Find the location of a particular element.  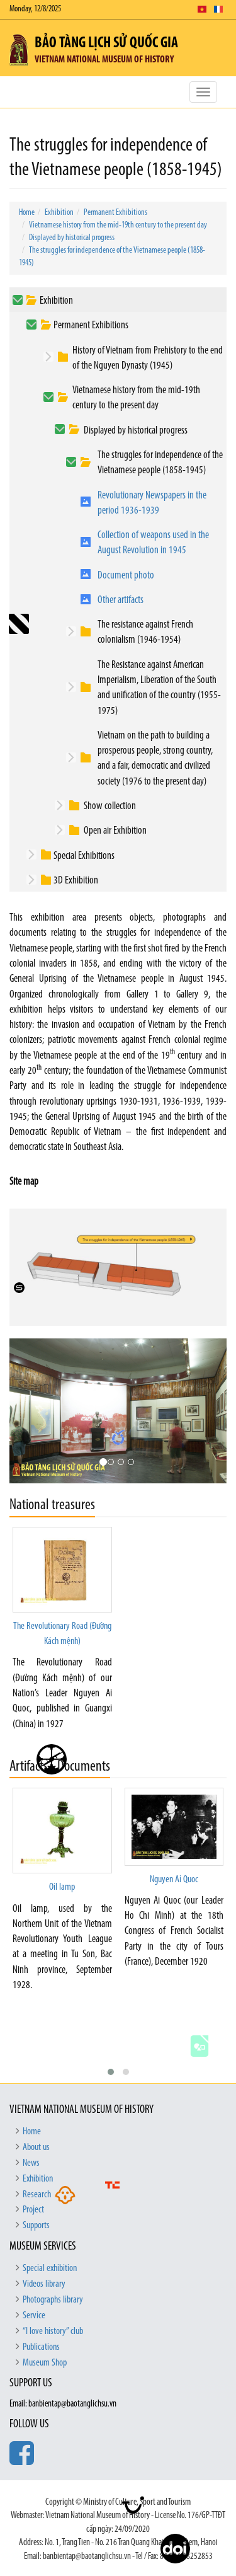

open LimeSurvey application is located at coordinates (119, 1437).